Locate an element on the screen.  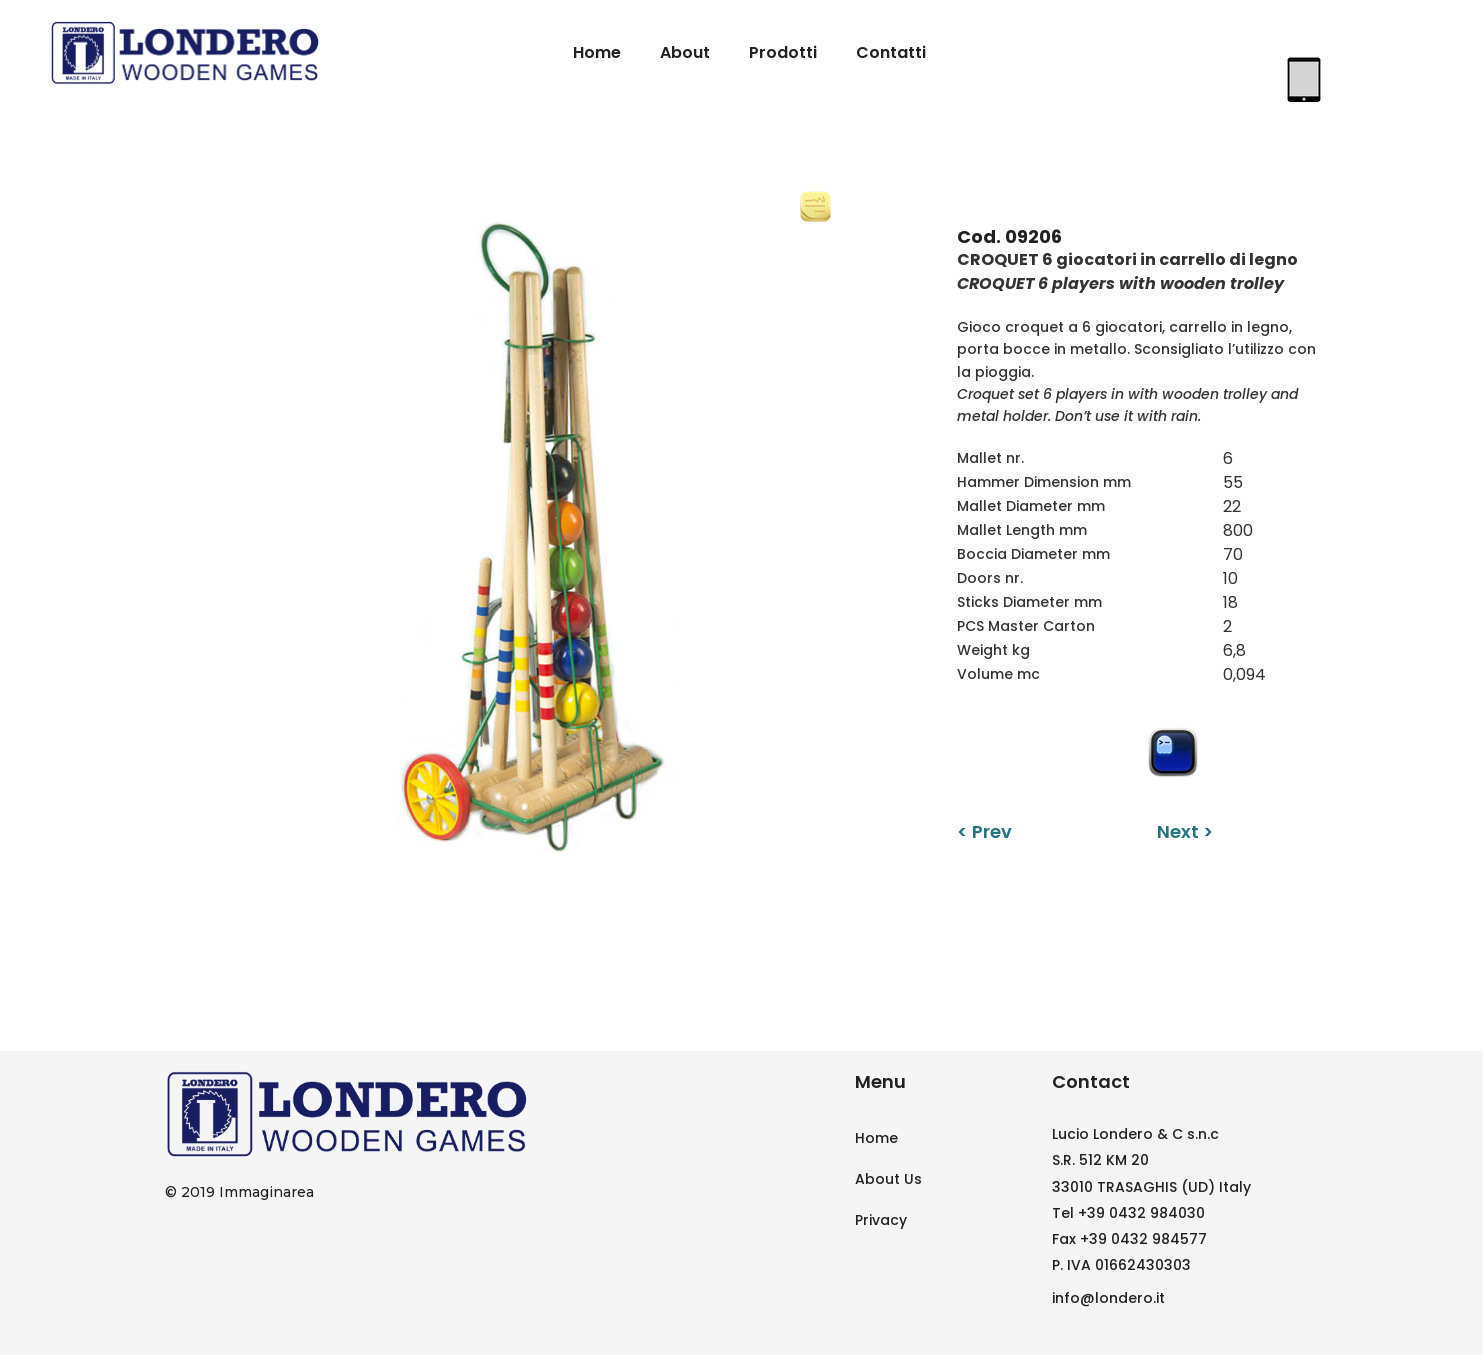
view connected iPad device is located at coordinates (1304, 79).